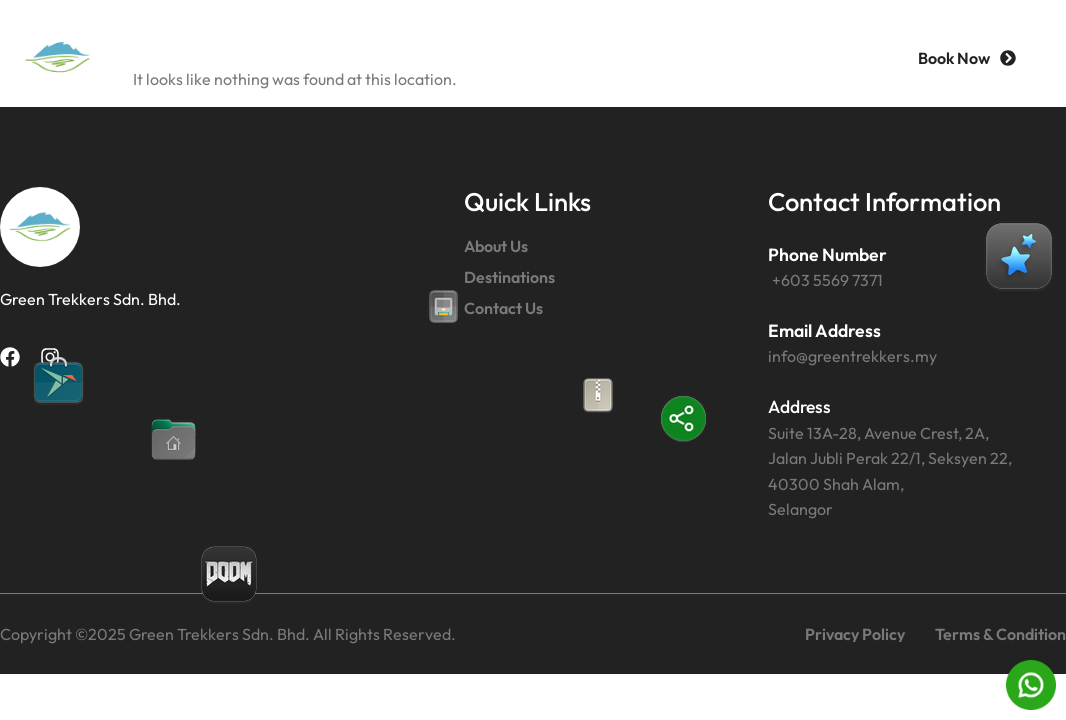 The width and height of the screenshot is (1066, 720). I want to click on open file roller archive manager, so click(598, 395).